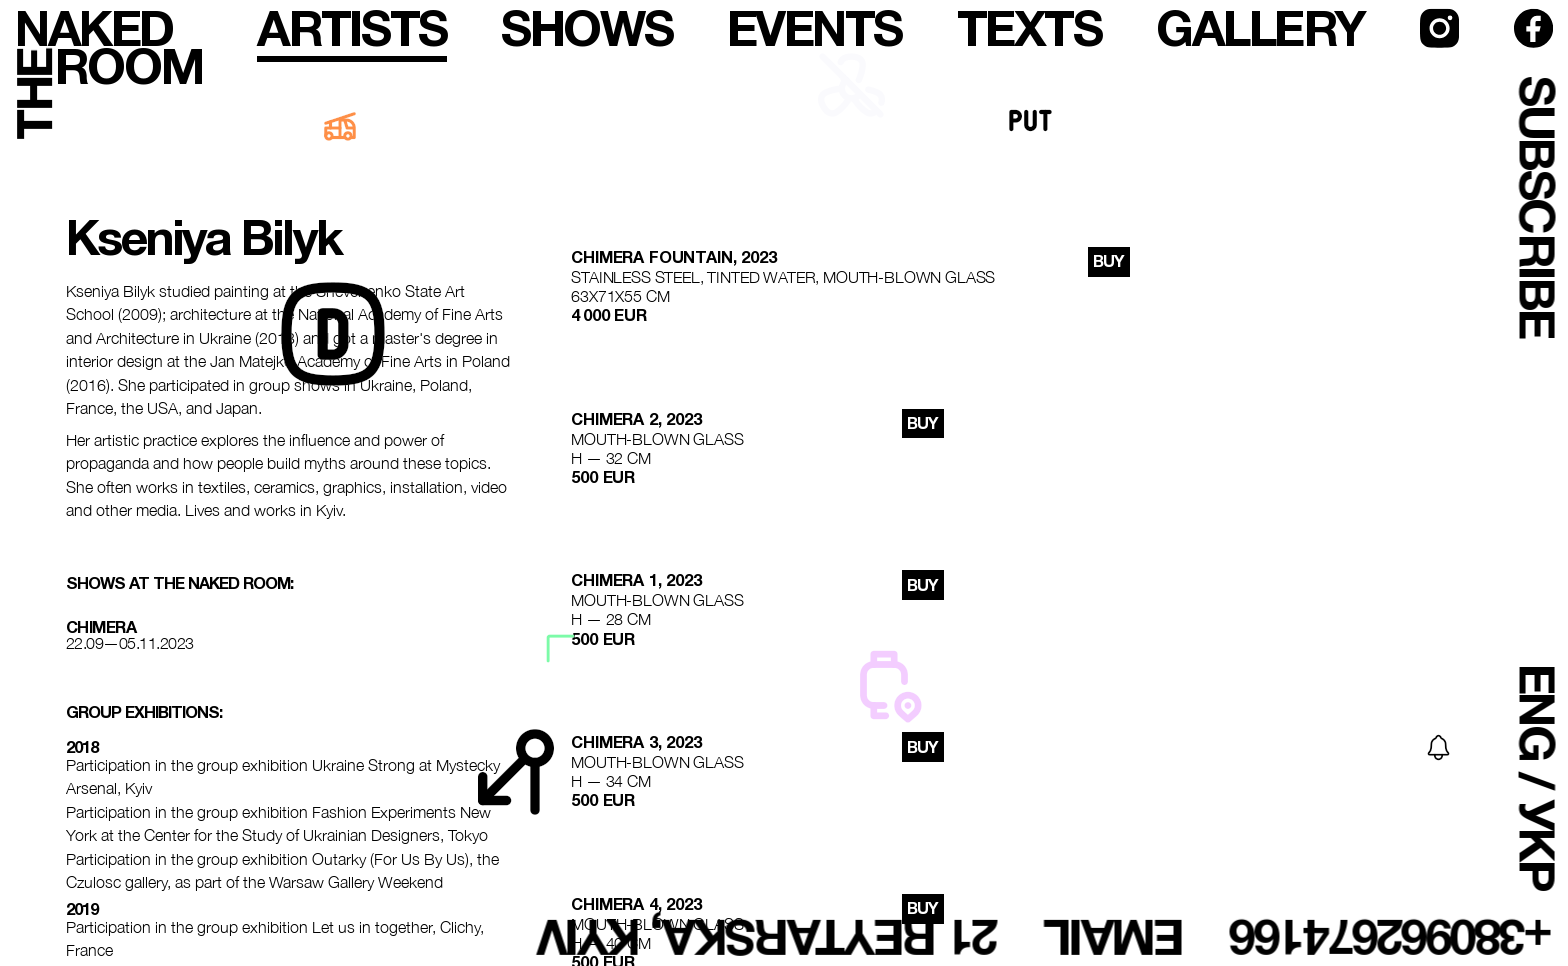 The width and height of the screenshot is (1568, 966). Describe the element at coordinates (333, 334) in the screenshot. I see `indicates a "D" rating or grade` at that location.